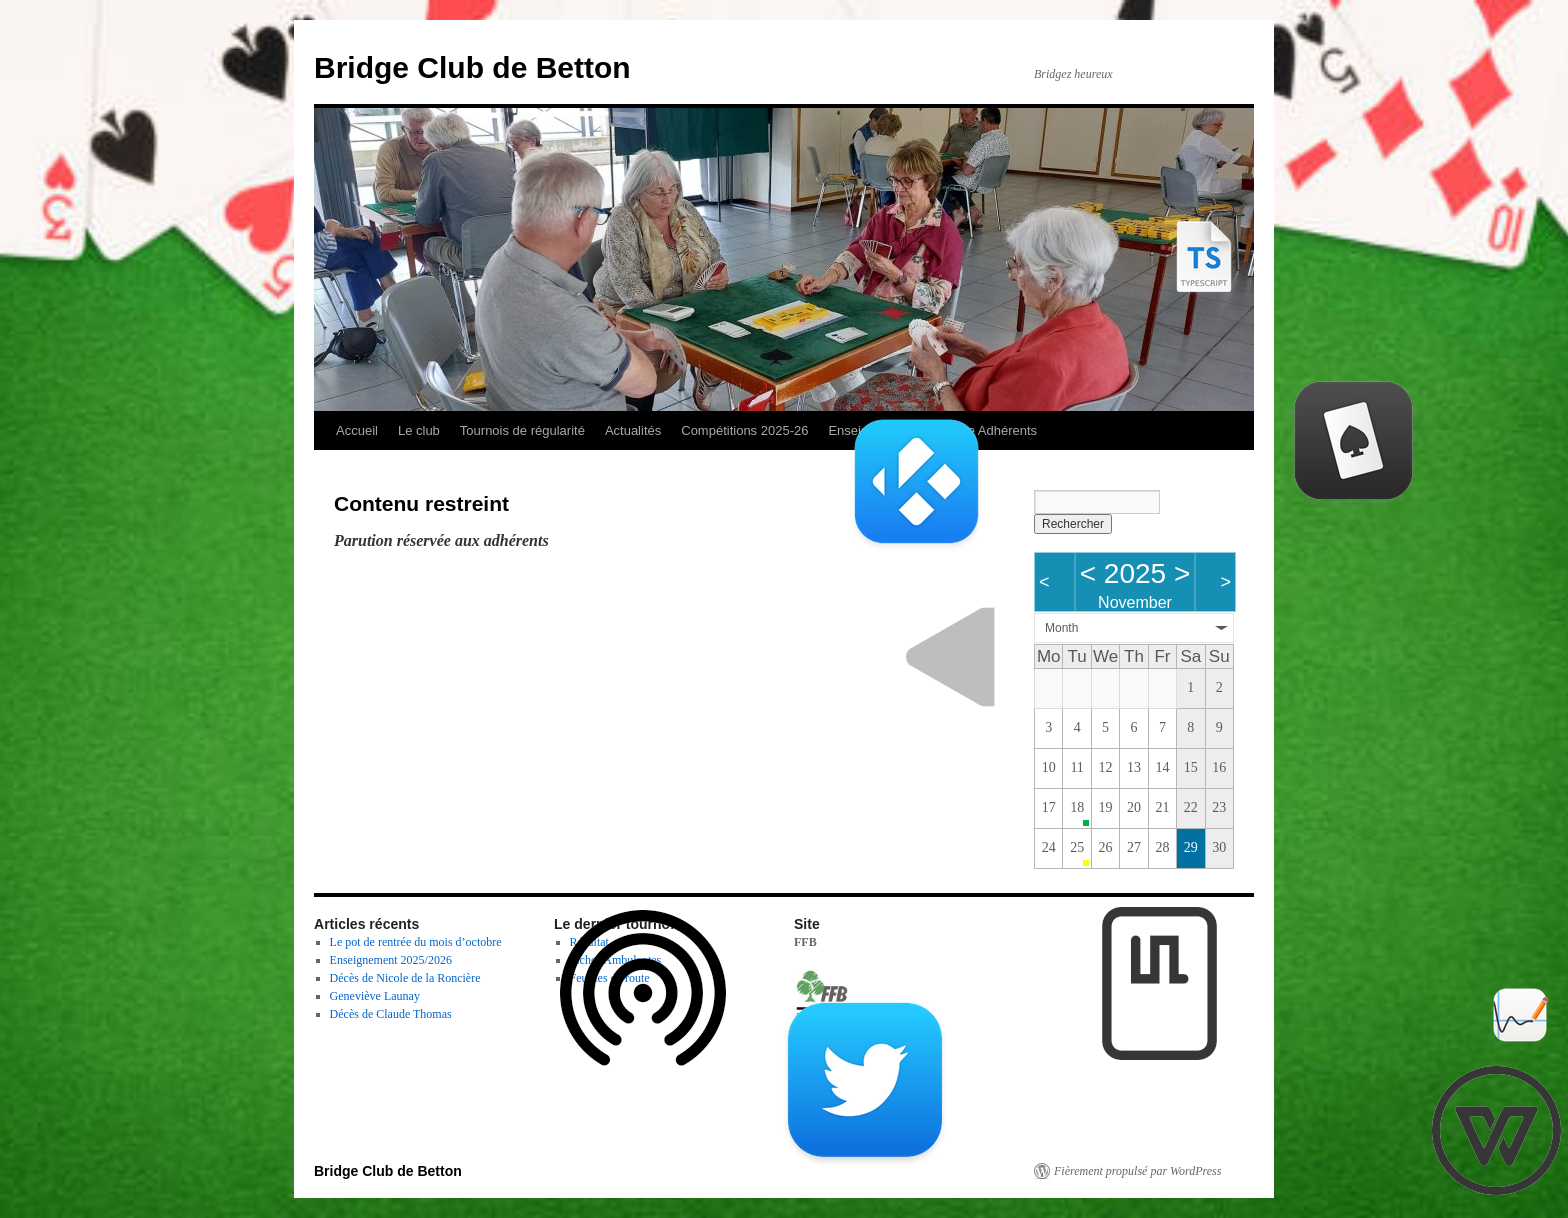  I want to click on open tweetdeck app, so click(865, 1080).